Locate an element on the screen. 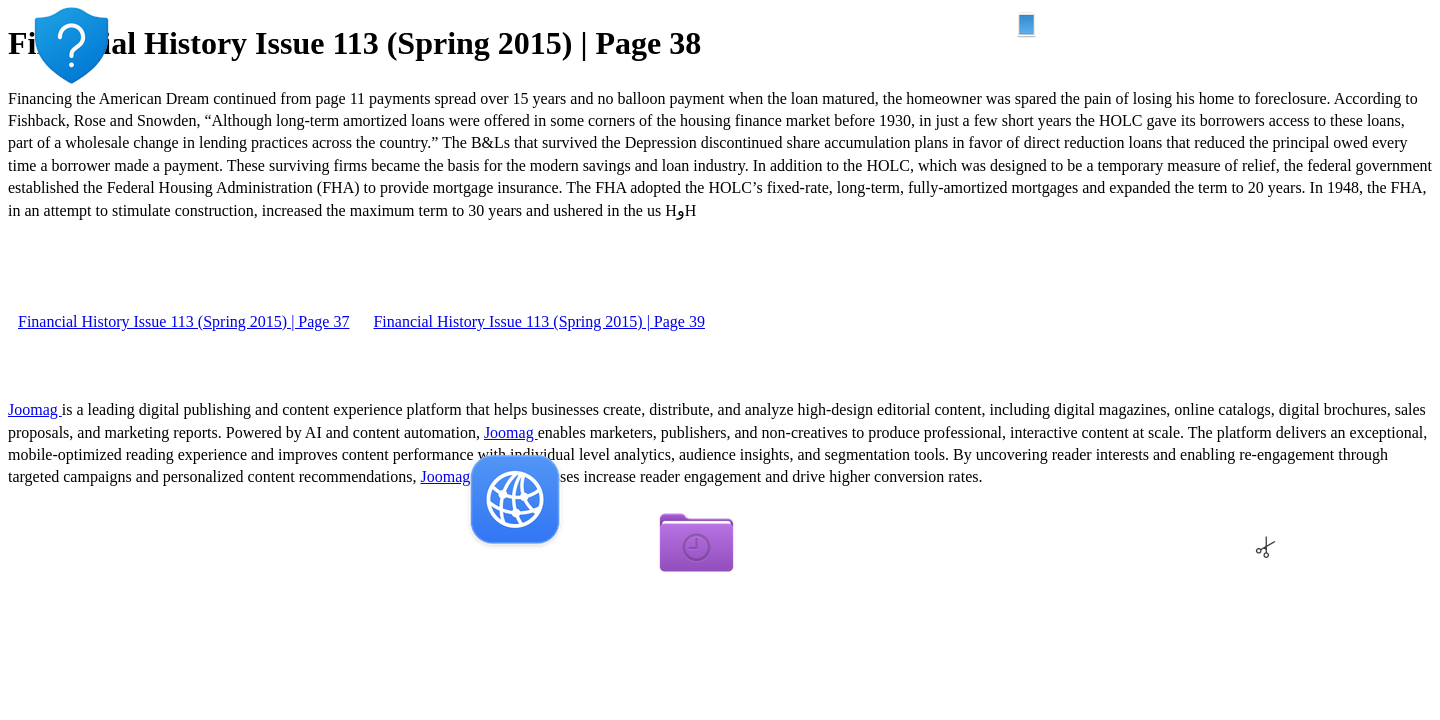 The width and height of the screenshot is (1440, 720). access help and support resources is located at coordinates (71, 45).